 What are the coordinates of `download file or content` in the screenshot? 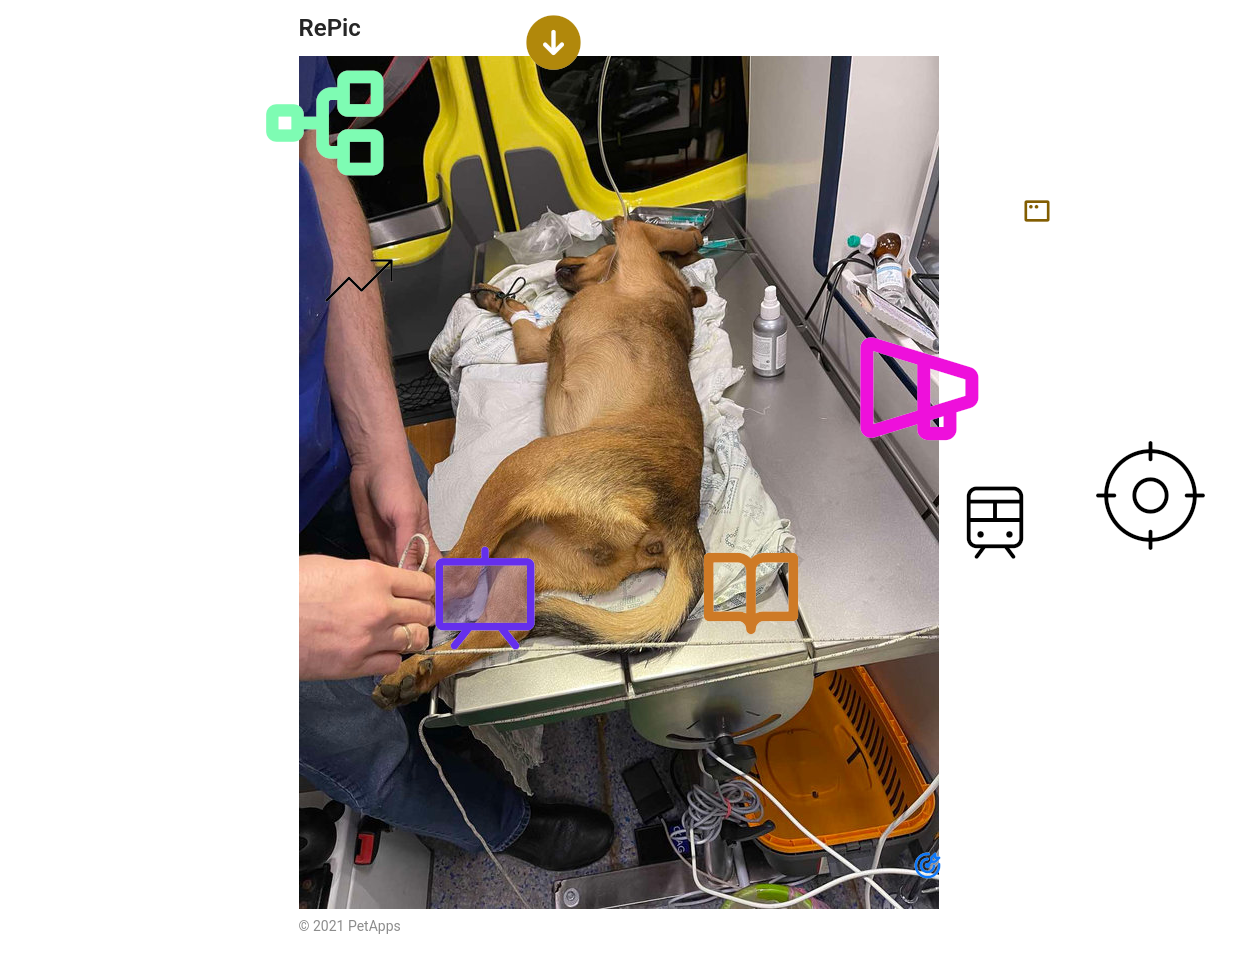 It's located at (553, 42).